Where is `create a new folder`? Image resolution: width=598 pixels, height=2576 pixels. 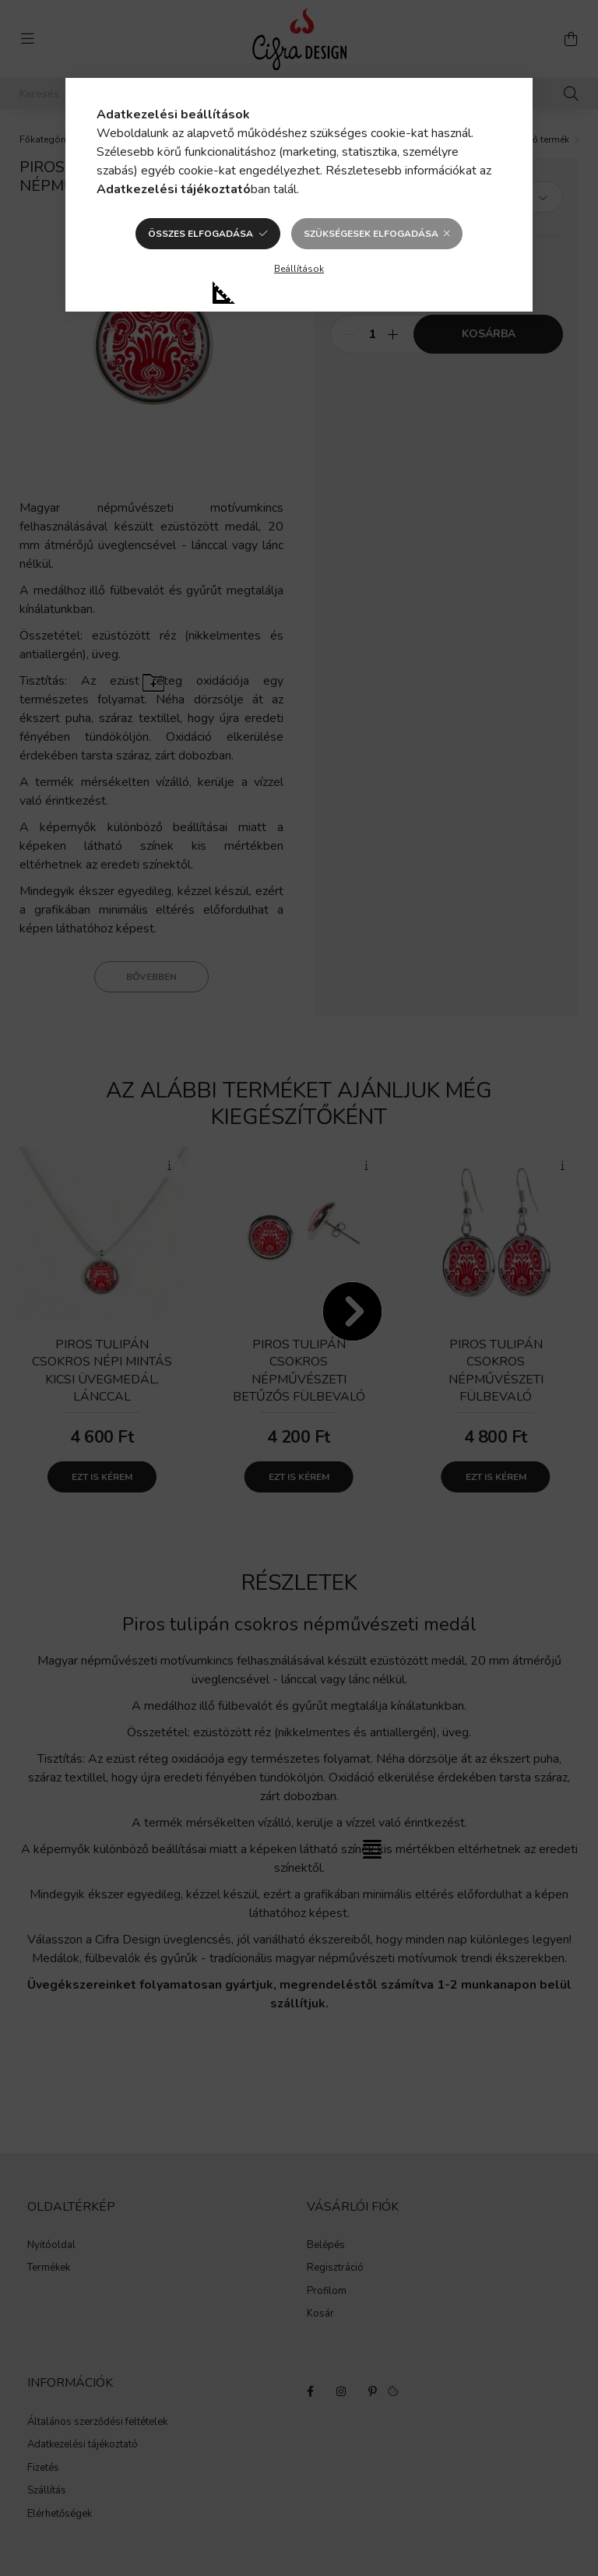 create a new folder is located at coordinates (153, 682).